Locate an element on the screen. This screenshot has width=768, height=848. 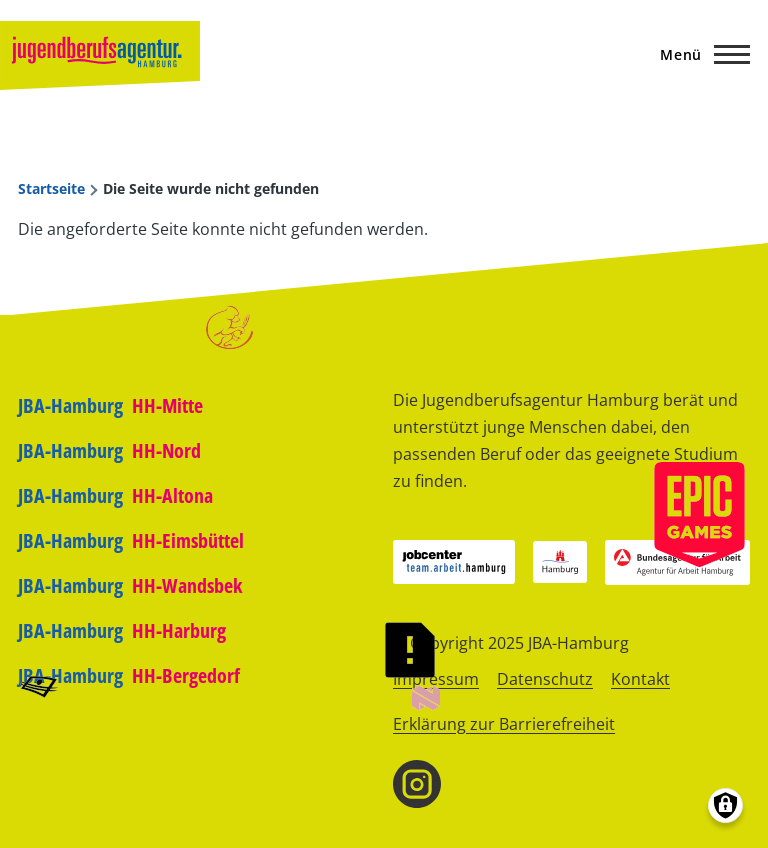
nordic semiconductor company logo is located at coordinates (426, 698).